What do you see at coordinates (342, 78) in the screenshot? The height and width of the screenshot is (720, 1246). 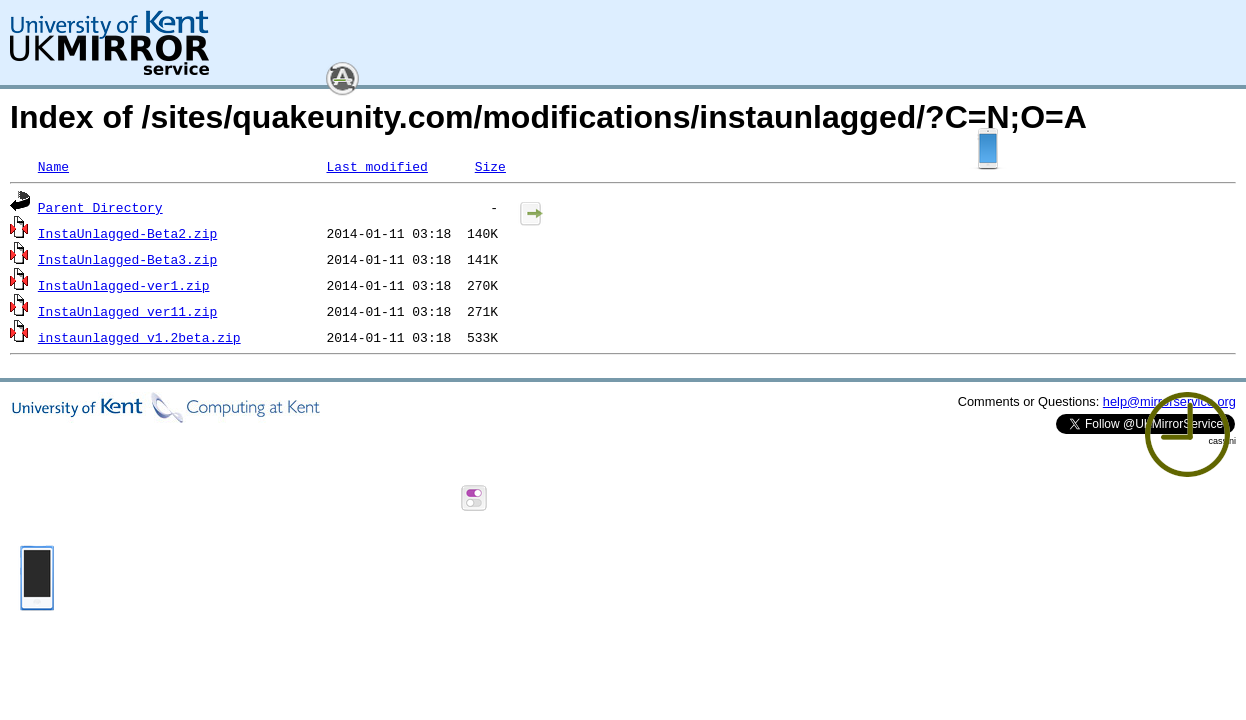 I see `open the software updater application` at bounding box center [342, 78].